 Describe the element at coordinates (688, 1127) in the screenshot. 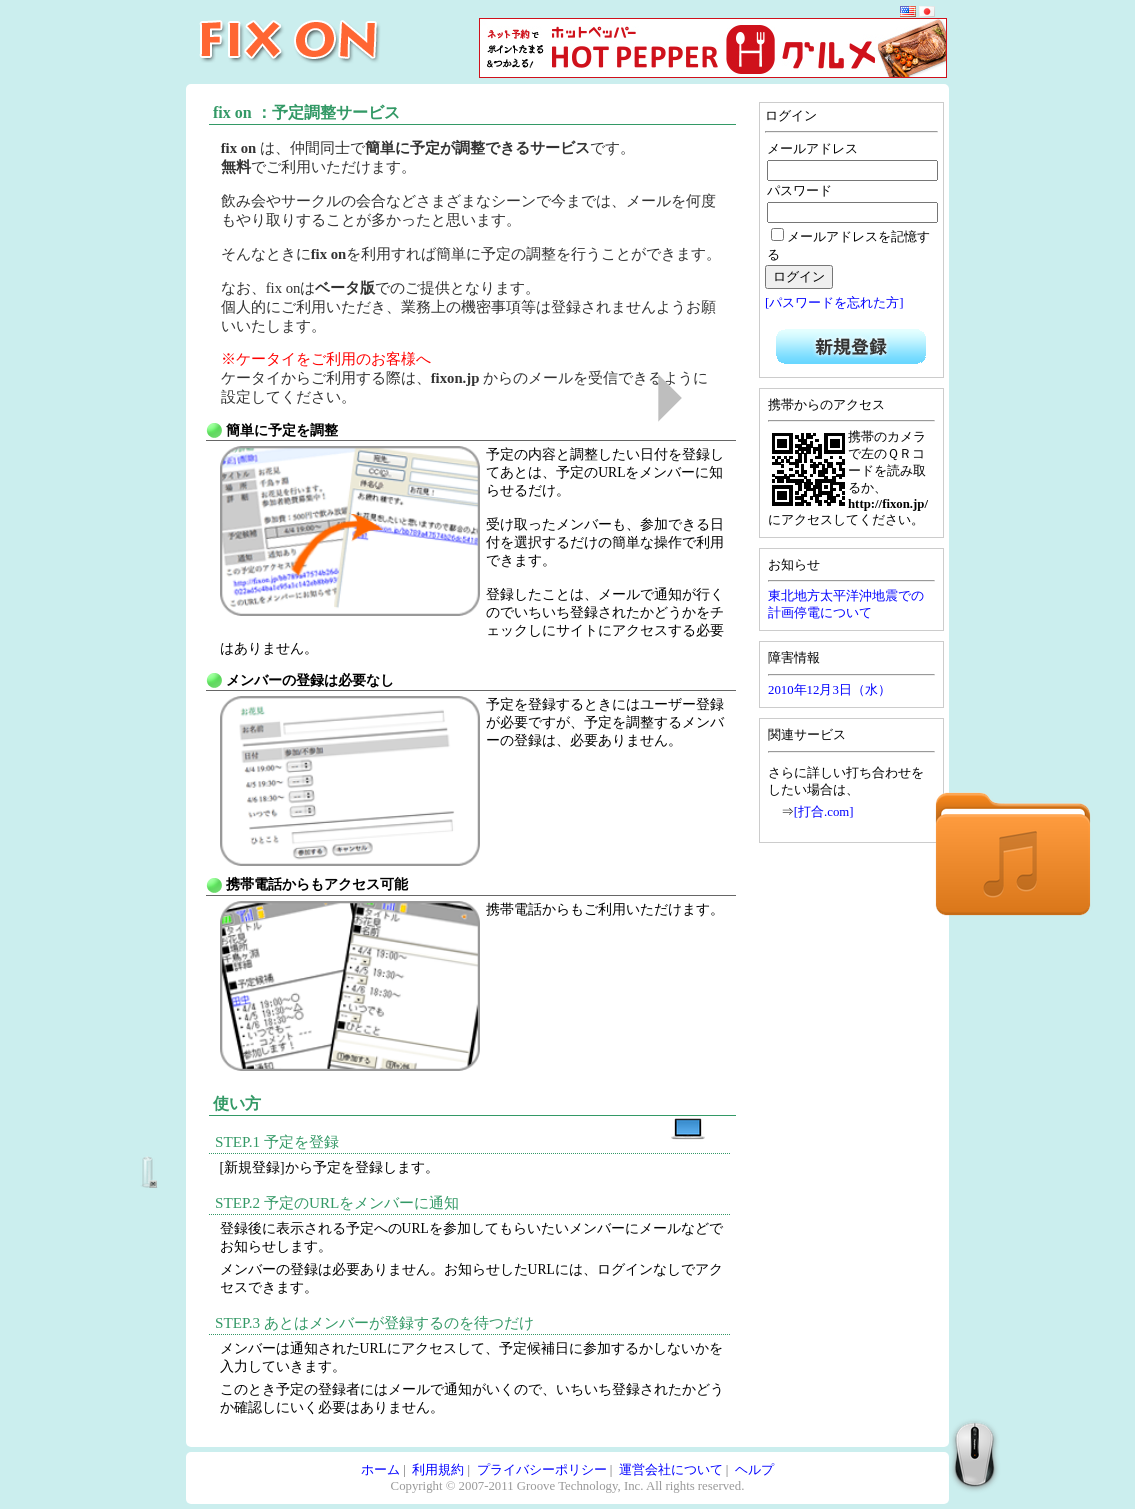

I see `indicates this macbook pro in system preferences` at that location.